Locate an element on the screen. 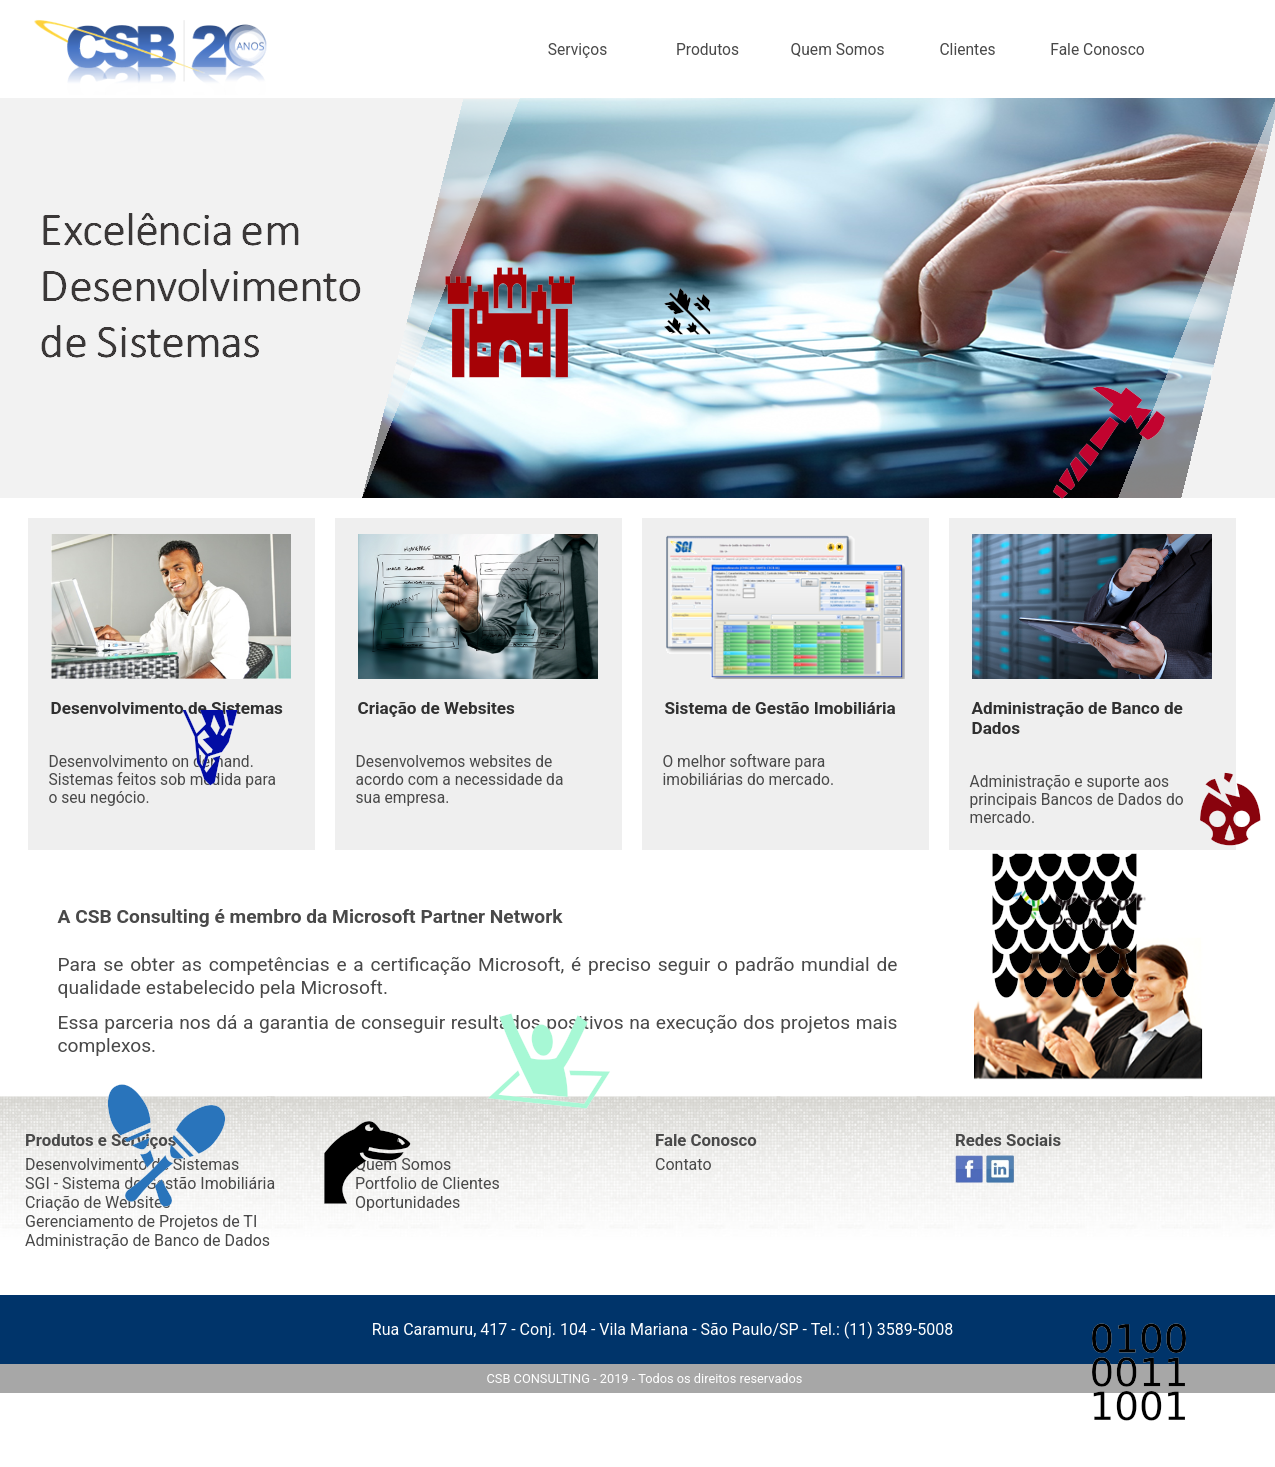 This screenshot has width=1275, height=1467. access building or construction tools is located at coordinates (1109, 442).